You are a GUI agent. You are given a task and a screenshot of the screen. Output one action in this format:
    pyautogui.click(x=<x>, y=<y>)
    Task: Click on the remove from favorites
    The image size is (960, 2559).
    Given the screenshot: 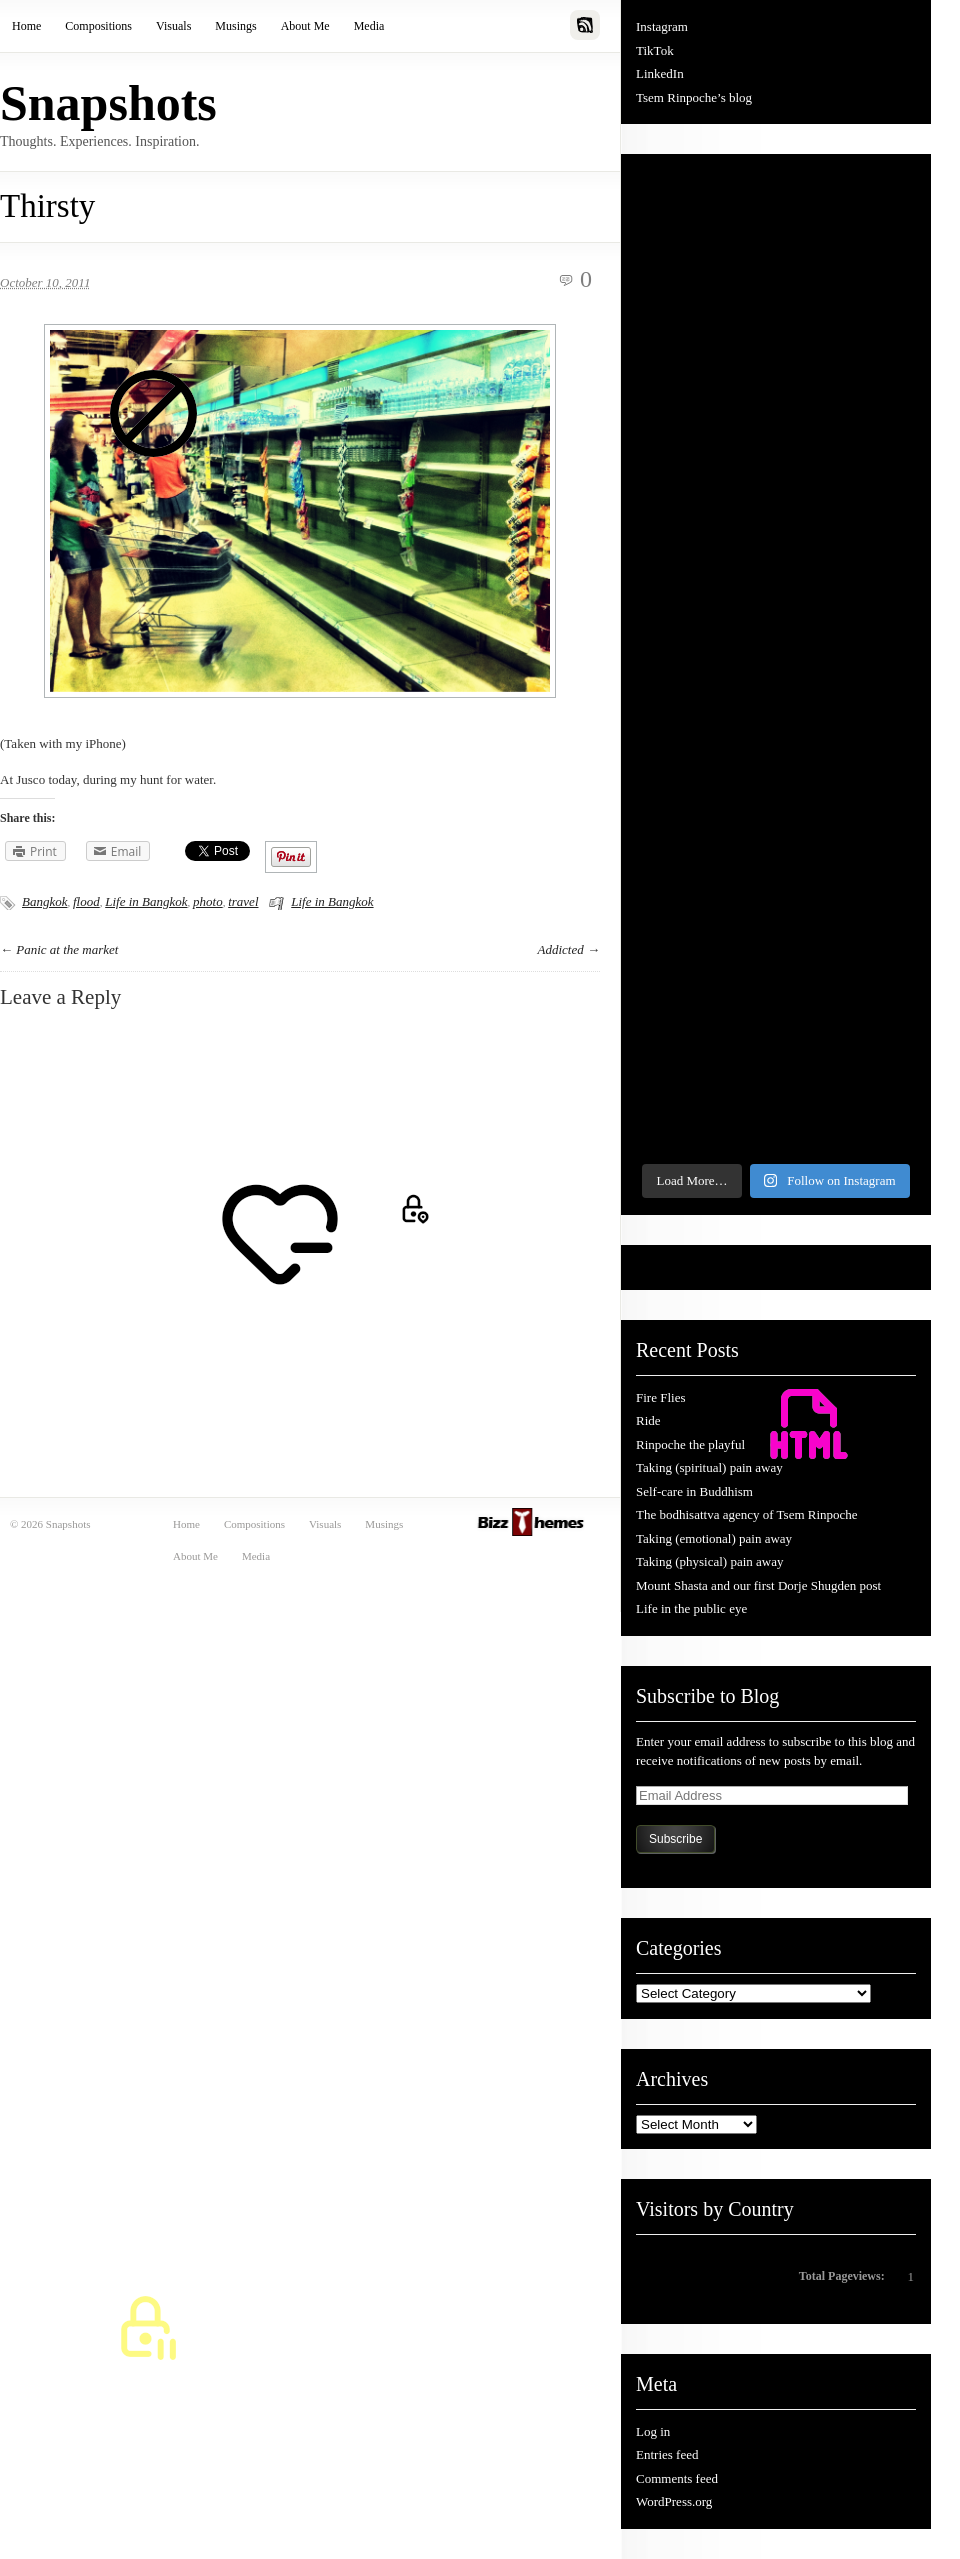 What is the action you would take?
    pyautogui.click(x=280, y=1232)
    